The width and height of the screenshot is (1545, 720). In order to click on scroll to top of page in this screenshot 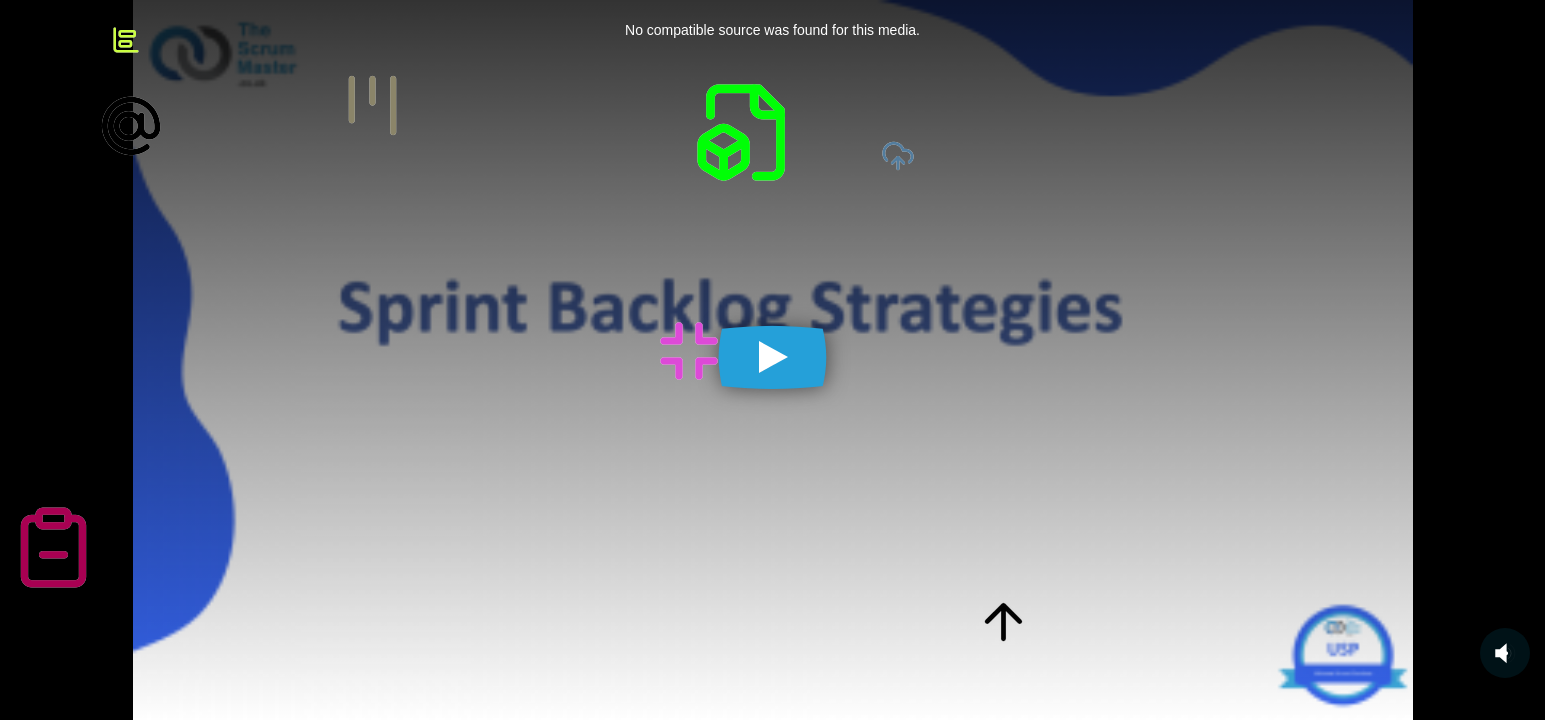, I will do `click(1003, 621)`.